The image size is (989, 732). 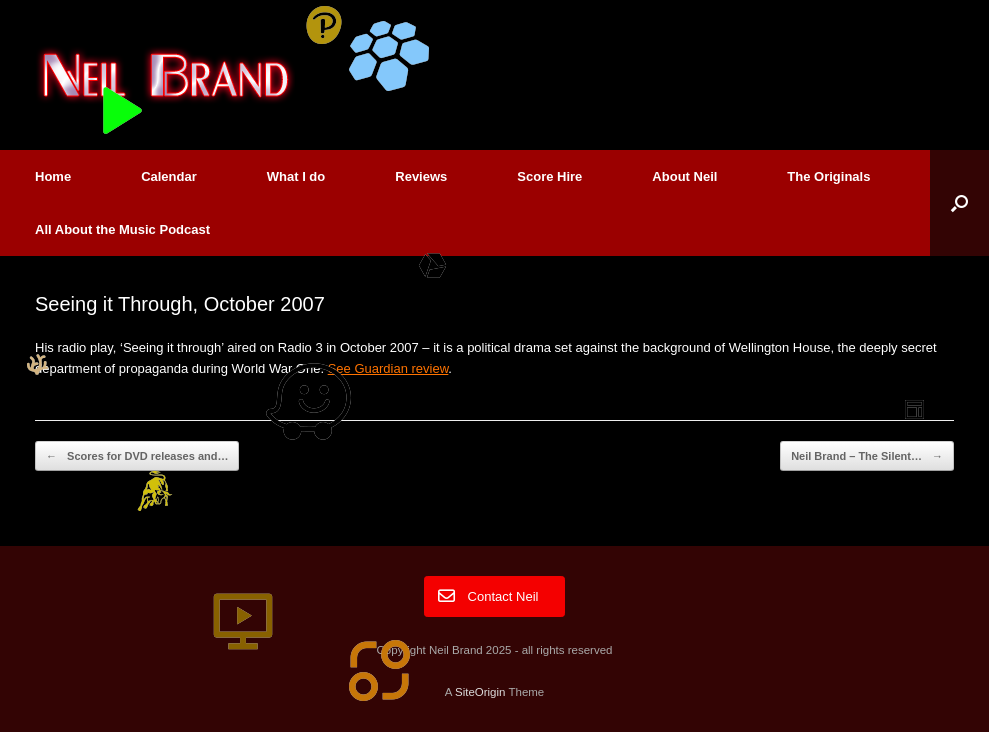 What do you see at coordinates (379, 670) in the screenshot?
I see `exchange or convert currency` at bounding box center [379, 670].